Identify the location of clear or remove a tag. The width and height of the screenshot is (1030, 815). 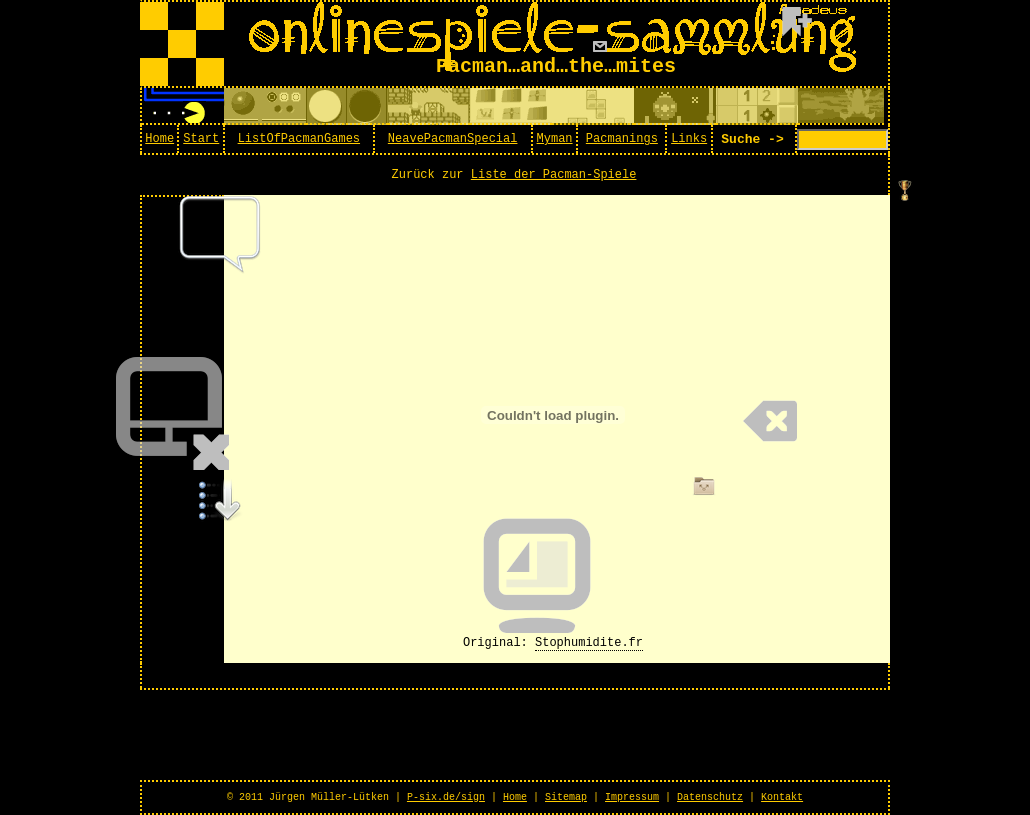
(770, 421).